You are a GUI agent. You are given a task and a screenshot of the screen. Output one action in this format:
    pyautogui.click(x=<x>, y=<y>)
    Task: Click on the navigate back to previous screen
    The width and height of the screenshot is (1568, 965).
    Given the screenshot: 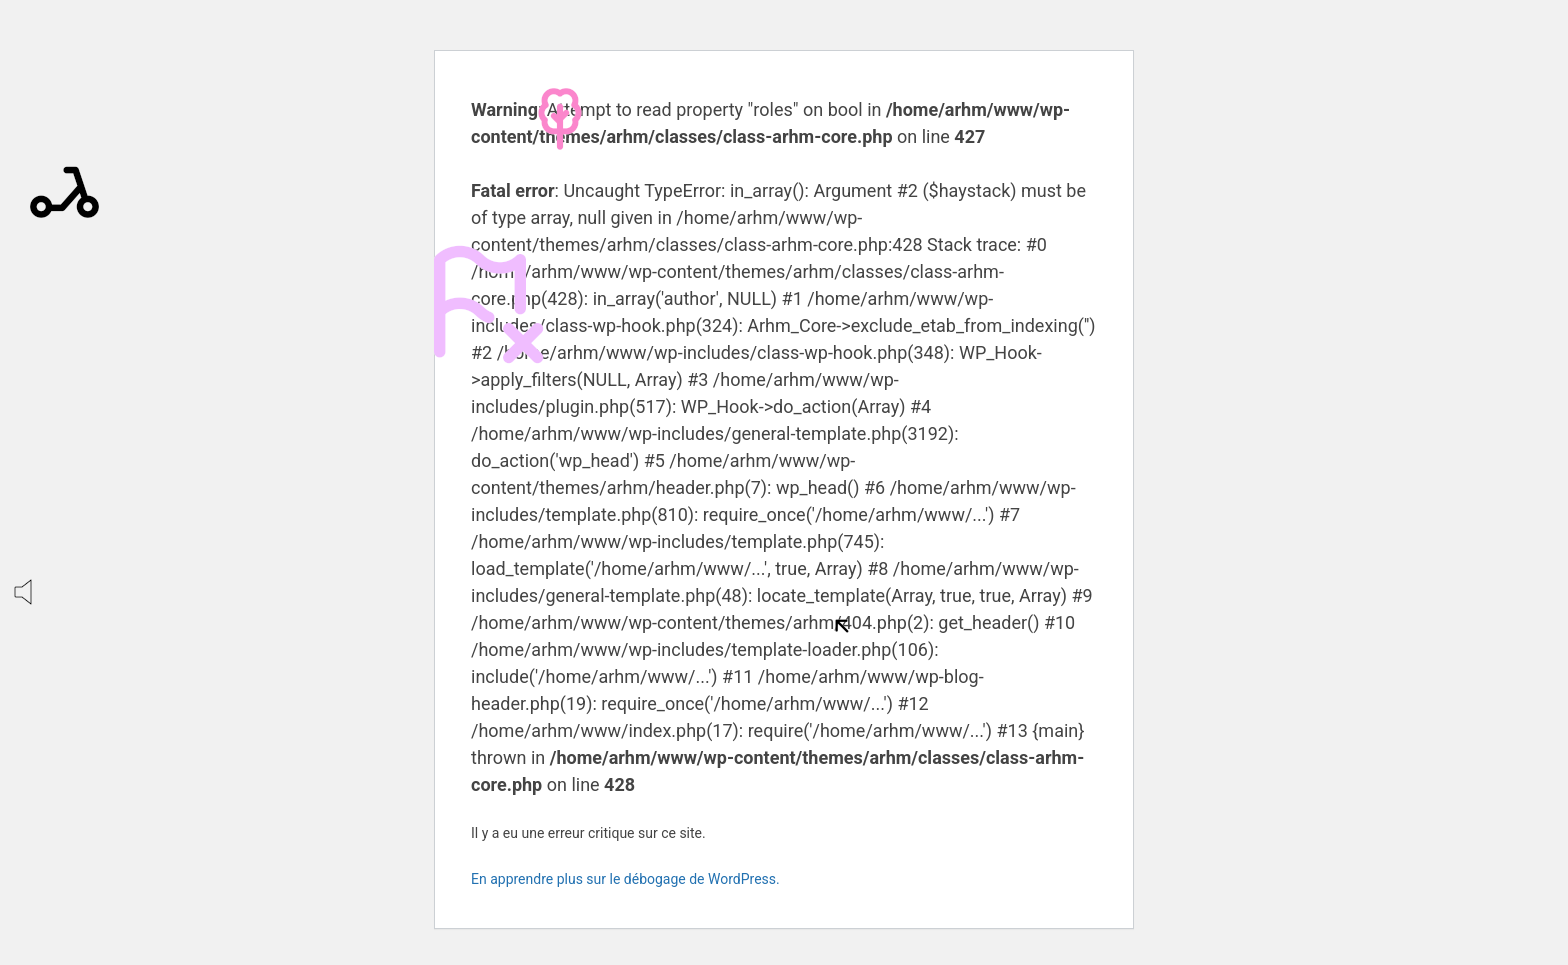 What is the action you would take?
    pyautogui.click(x=842, y=626)
    